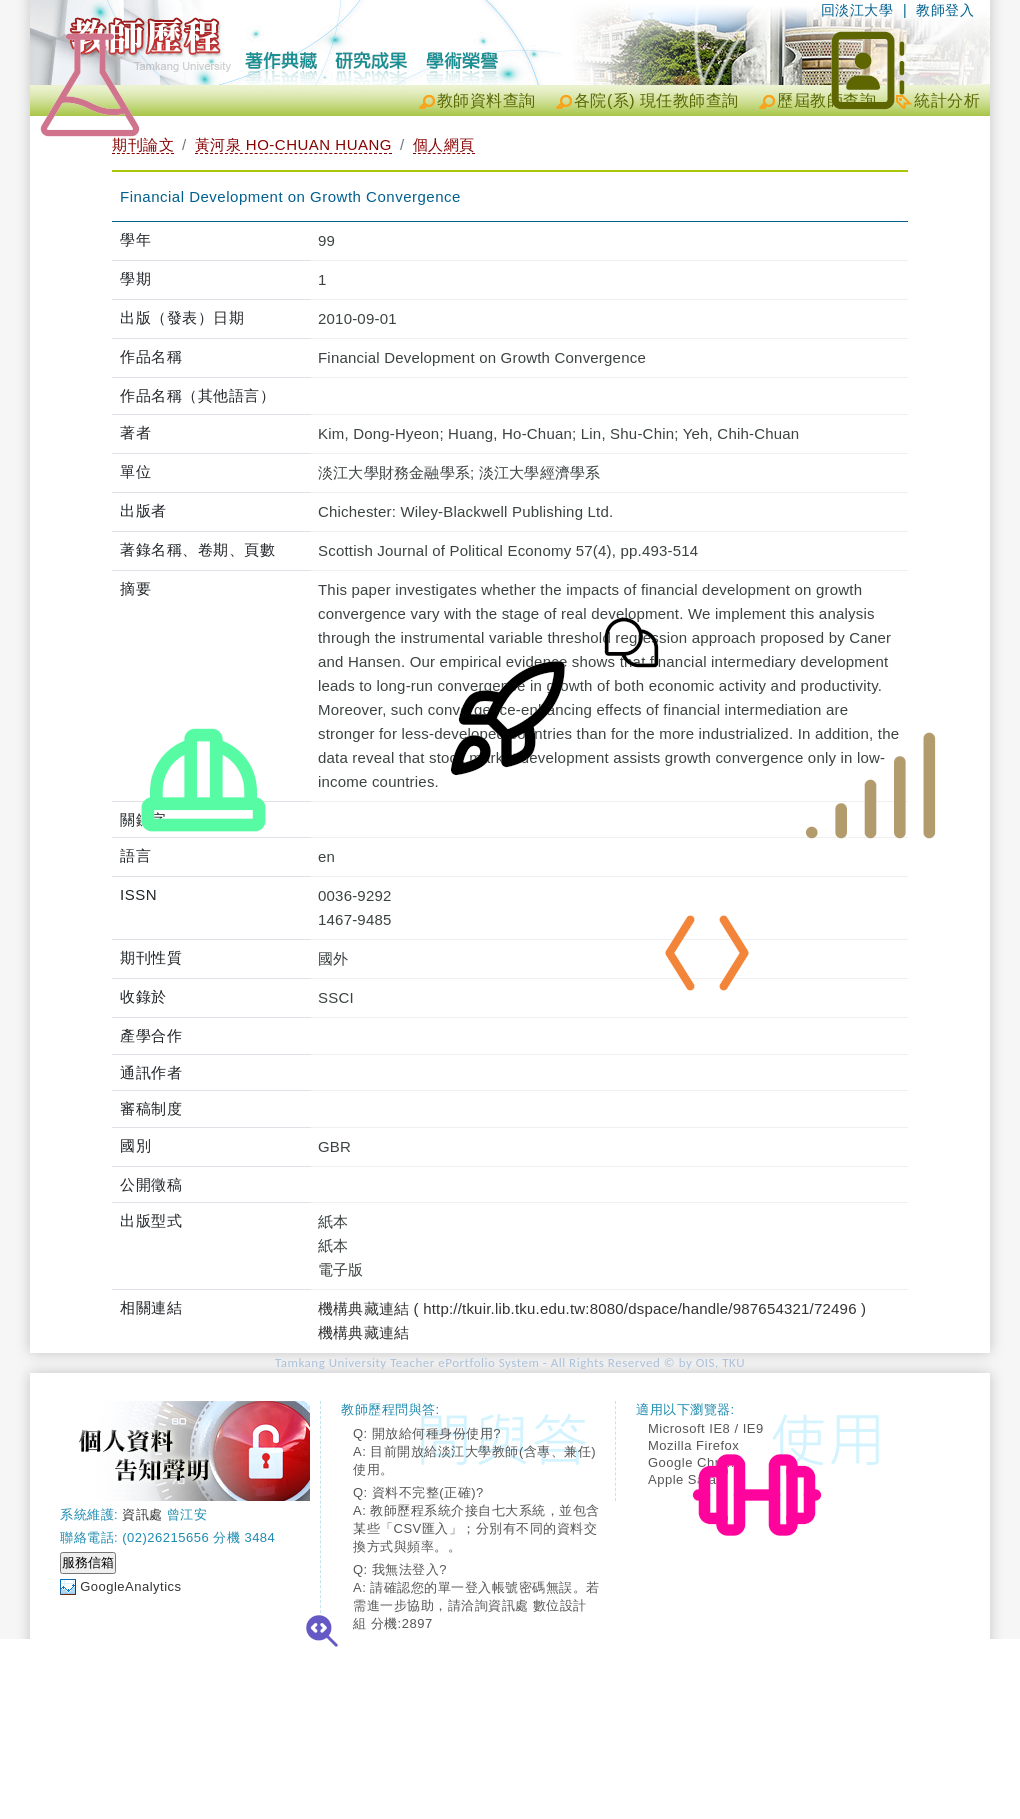  I want to click on open your contacts list, so click(865, 70).